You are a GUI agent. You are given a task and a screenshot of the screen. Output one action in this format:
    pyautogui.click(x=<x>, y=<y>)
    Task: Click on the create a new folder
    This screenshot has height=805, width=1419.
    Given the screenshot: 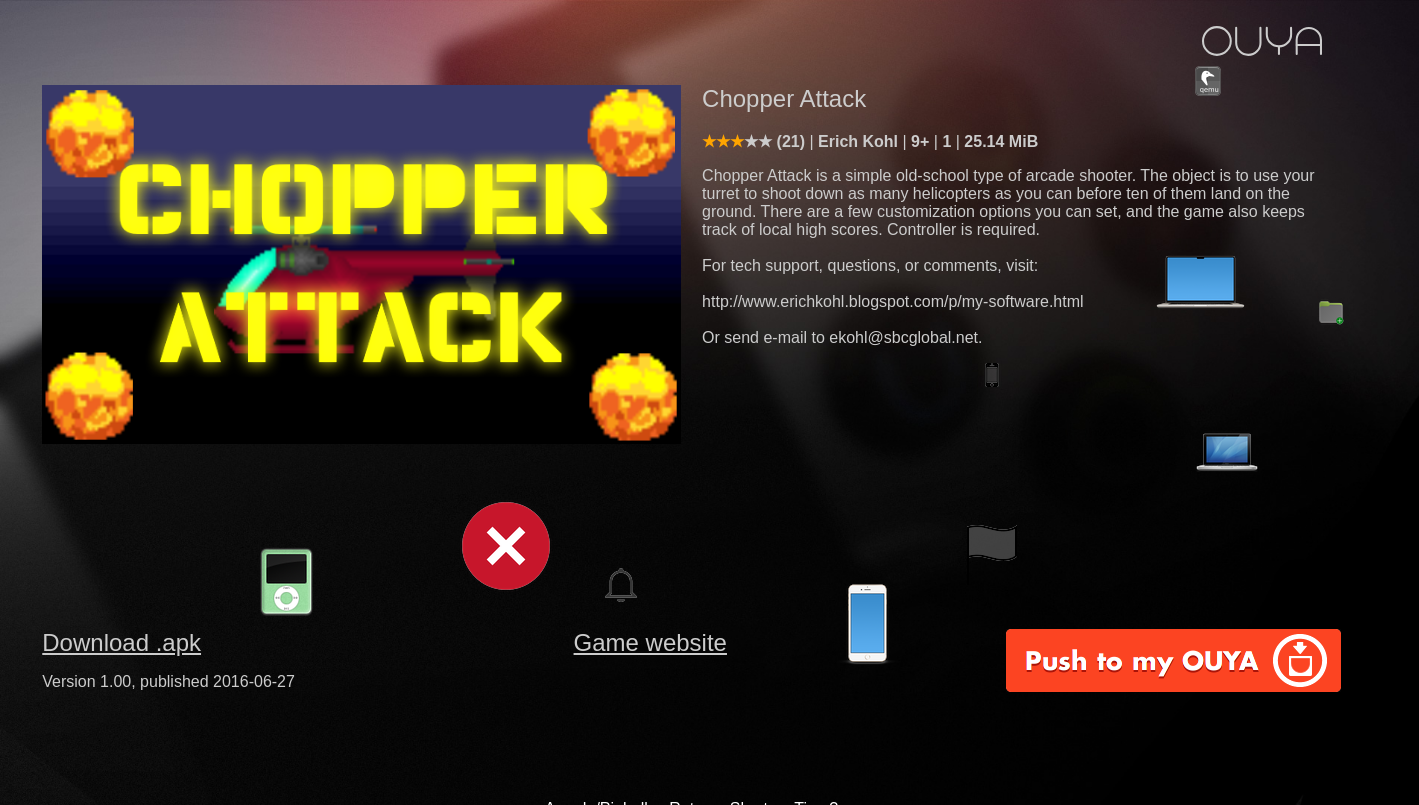 What is the action you would take?
    pyautogui.click(x=1331, y=312)
    